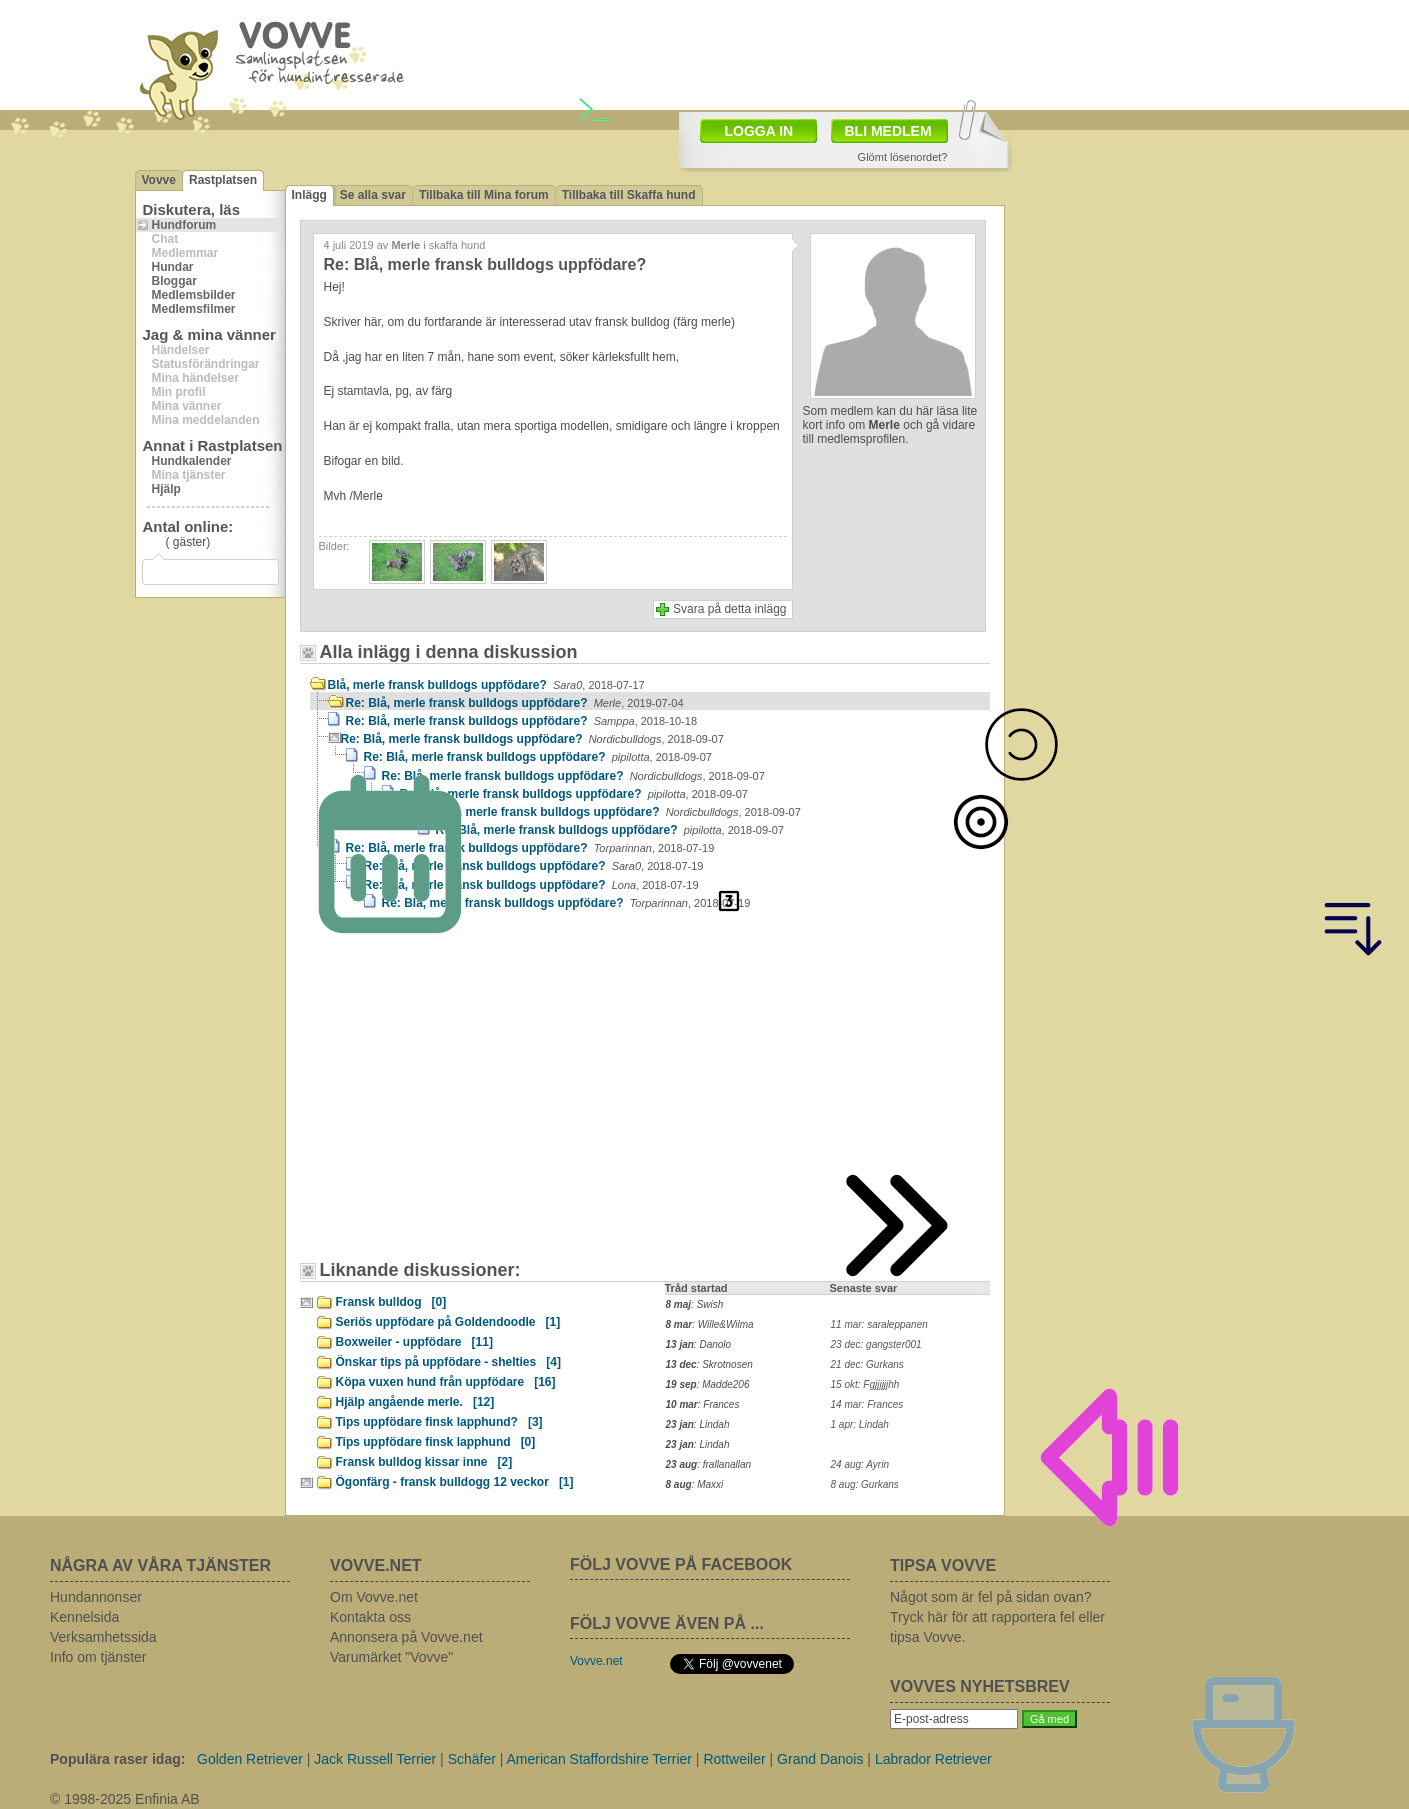 The image size is (1409, 1809). I want to click on open the command line terminal, so click(594, 109).